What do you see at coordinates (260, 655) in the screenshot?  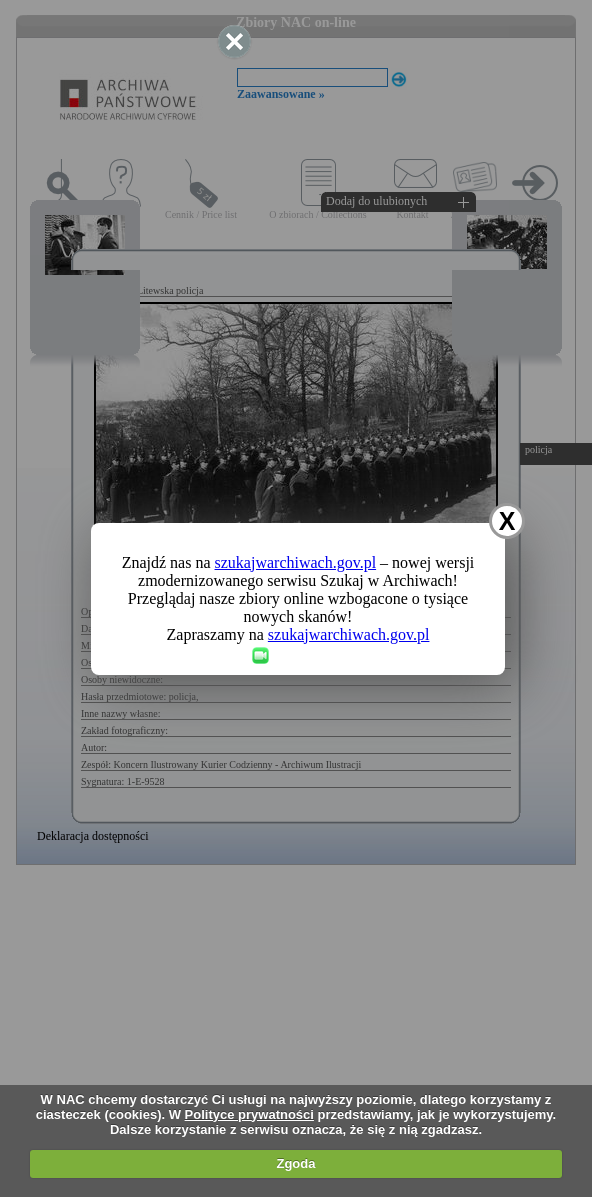 I see `open video player application` at bounding box center [260, 655].